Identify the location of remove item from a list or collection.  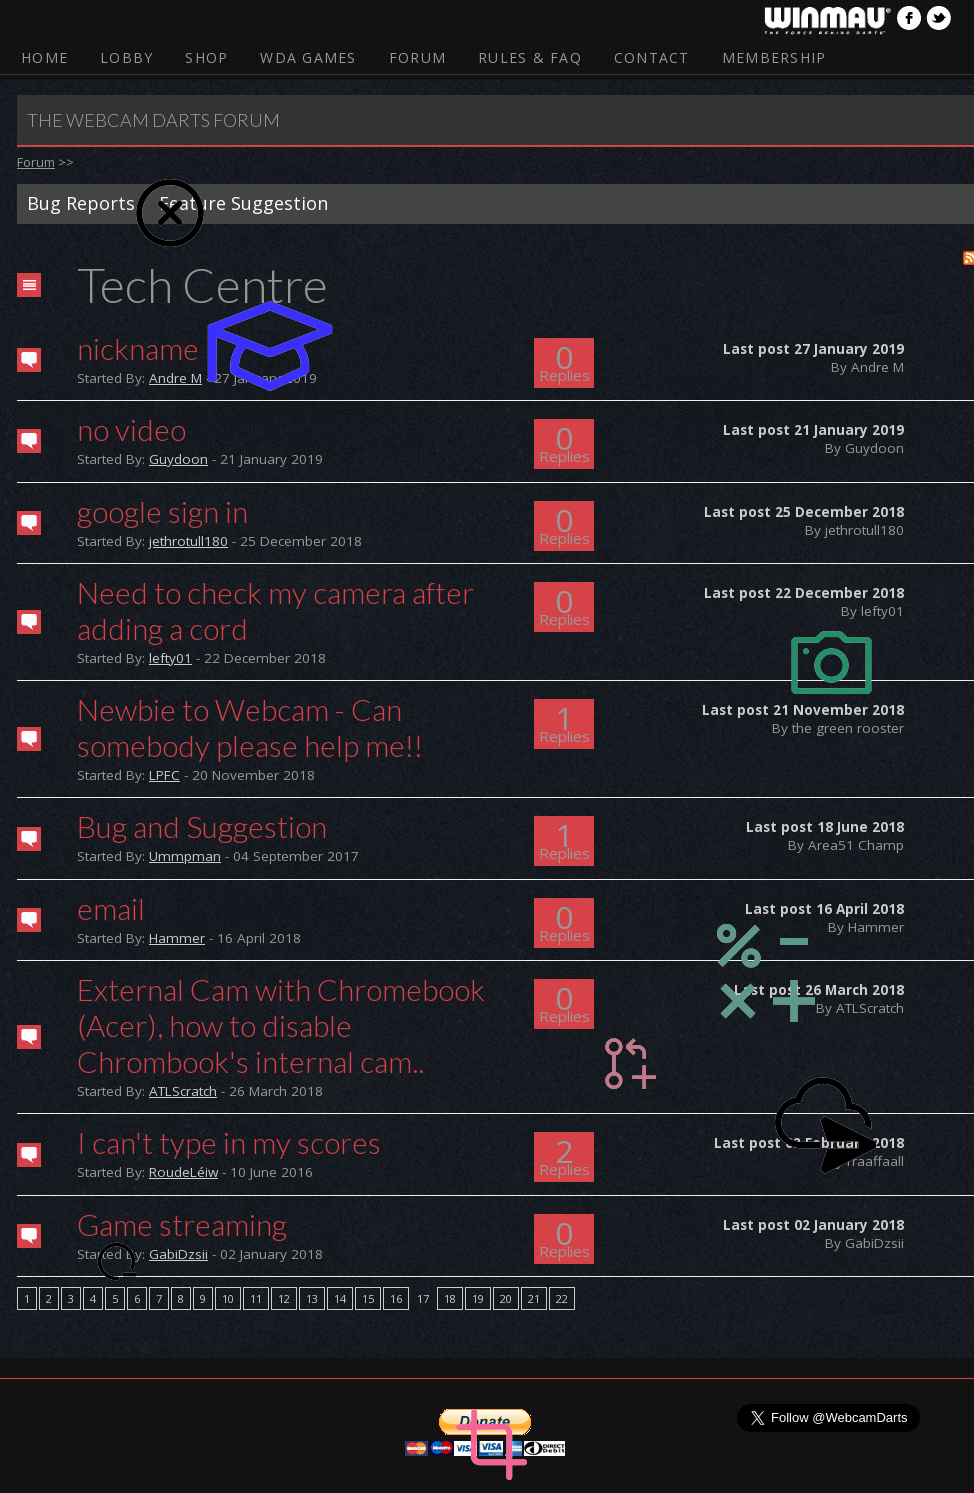
(116, 1261).